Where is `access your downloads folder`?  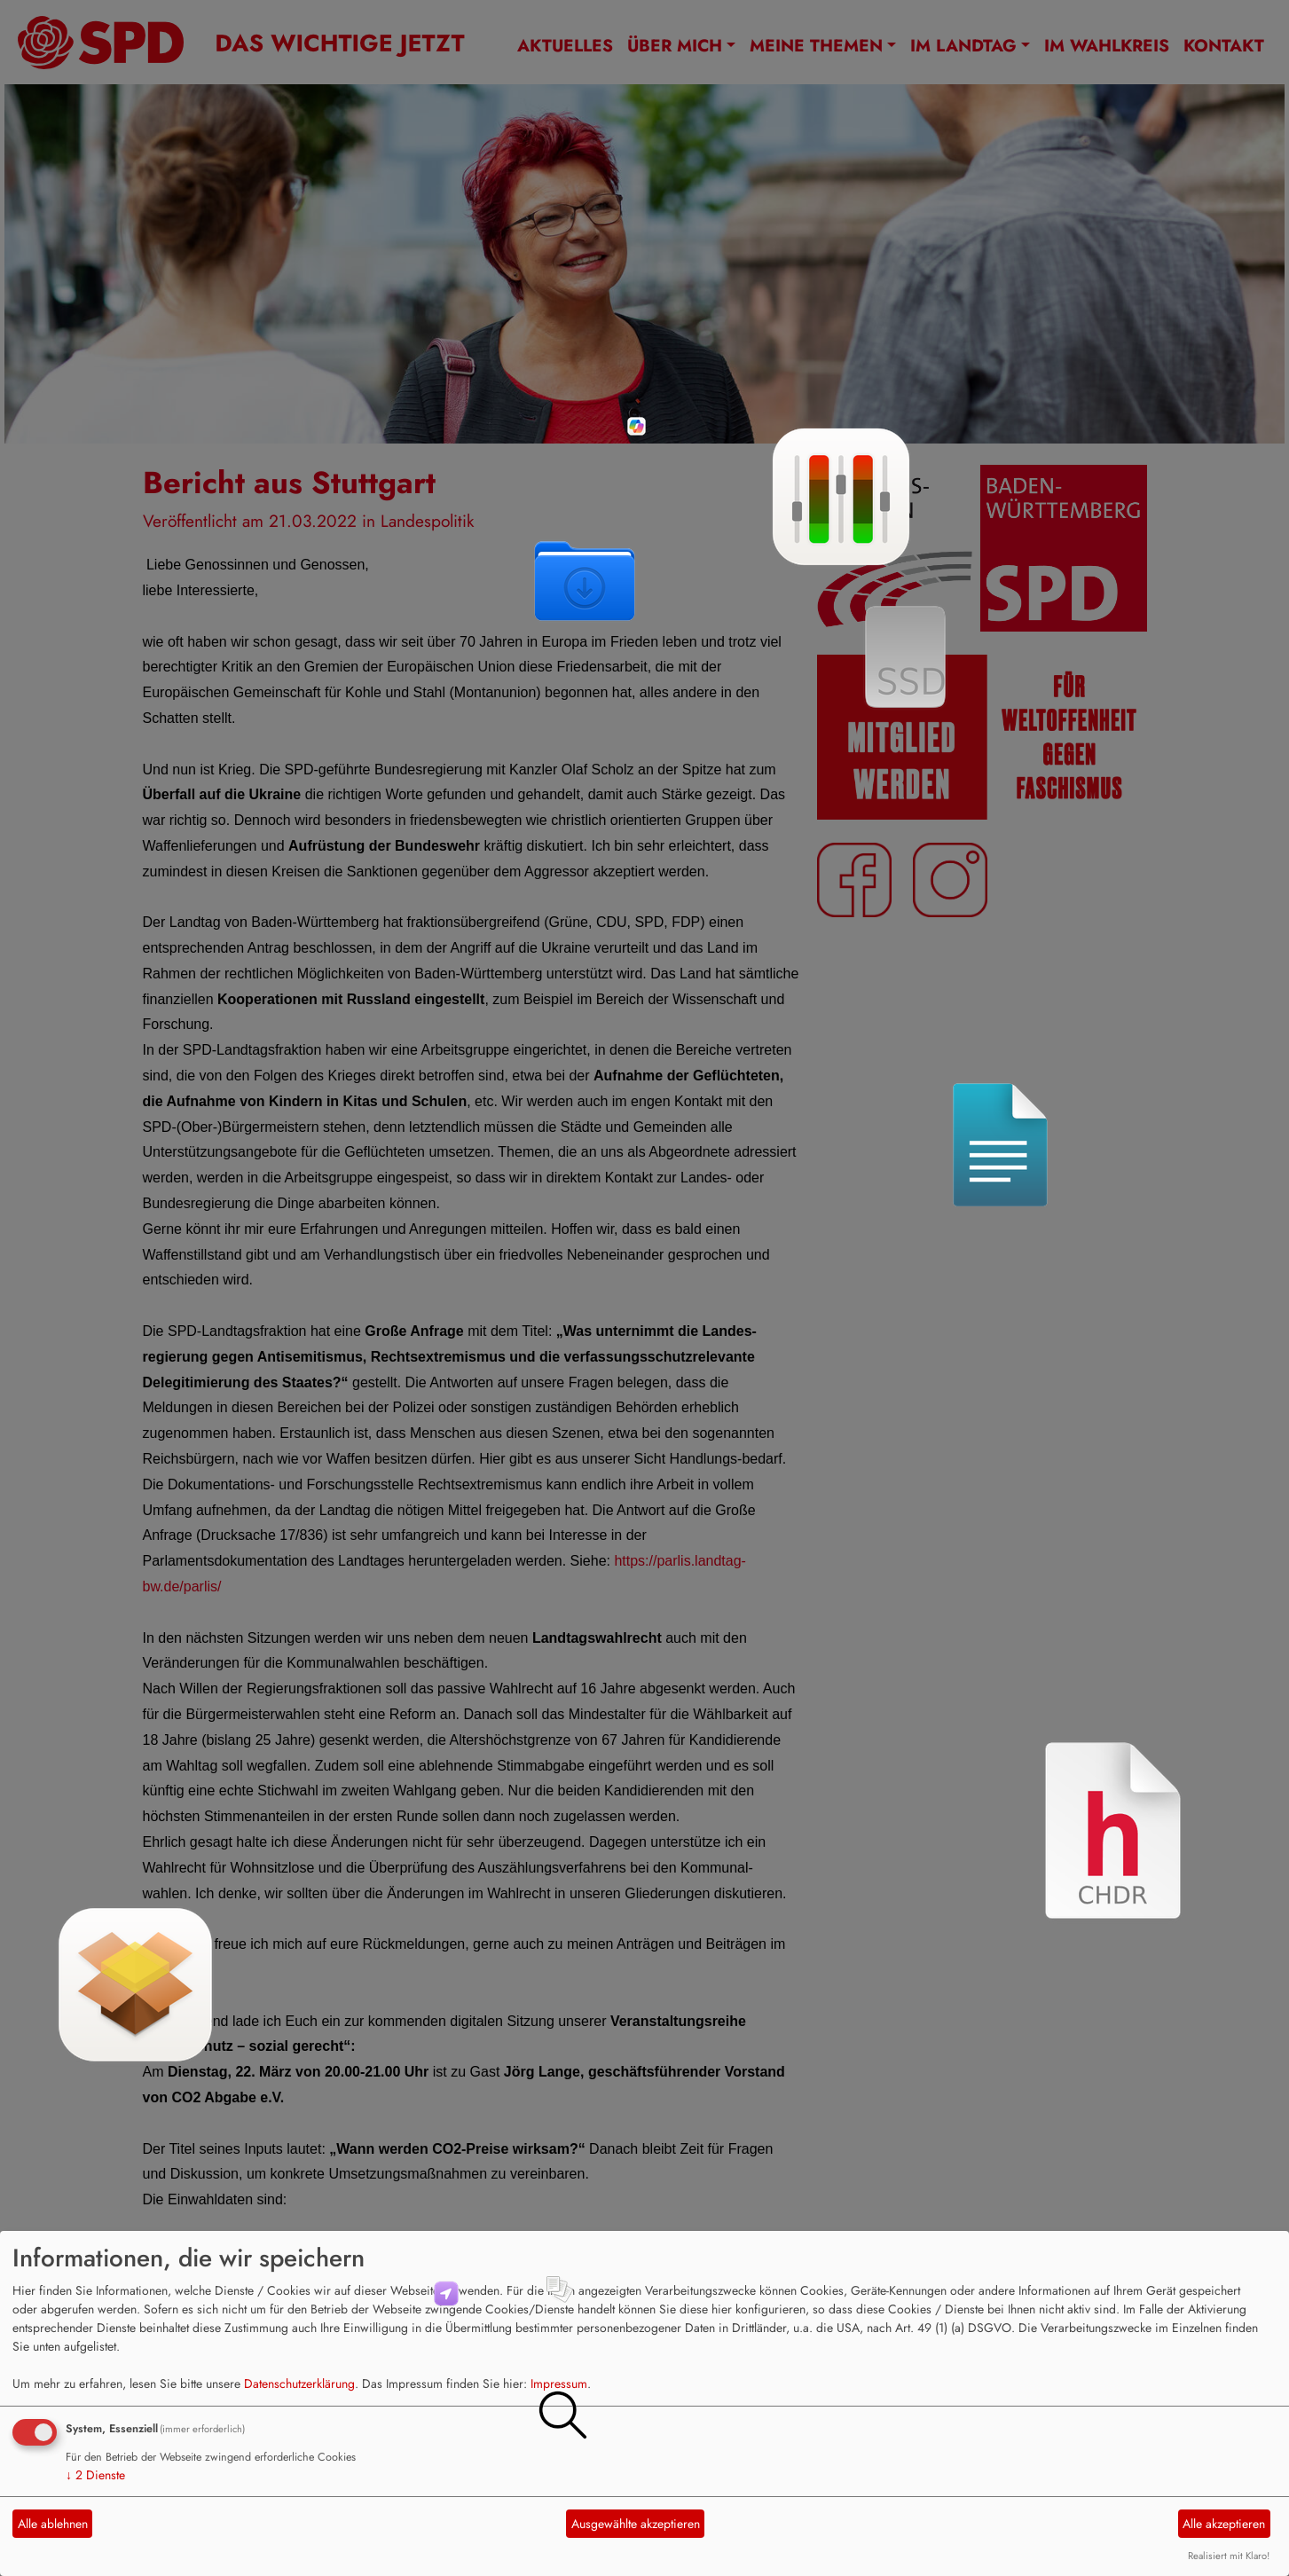
access your downloads folder is located at coordinates (585, 581).